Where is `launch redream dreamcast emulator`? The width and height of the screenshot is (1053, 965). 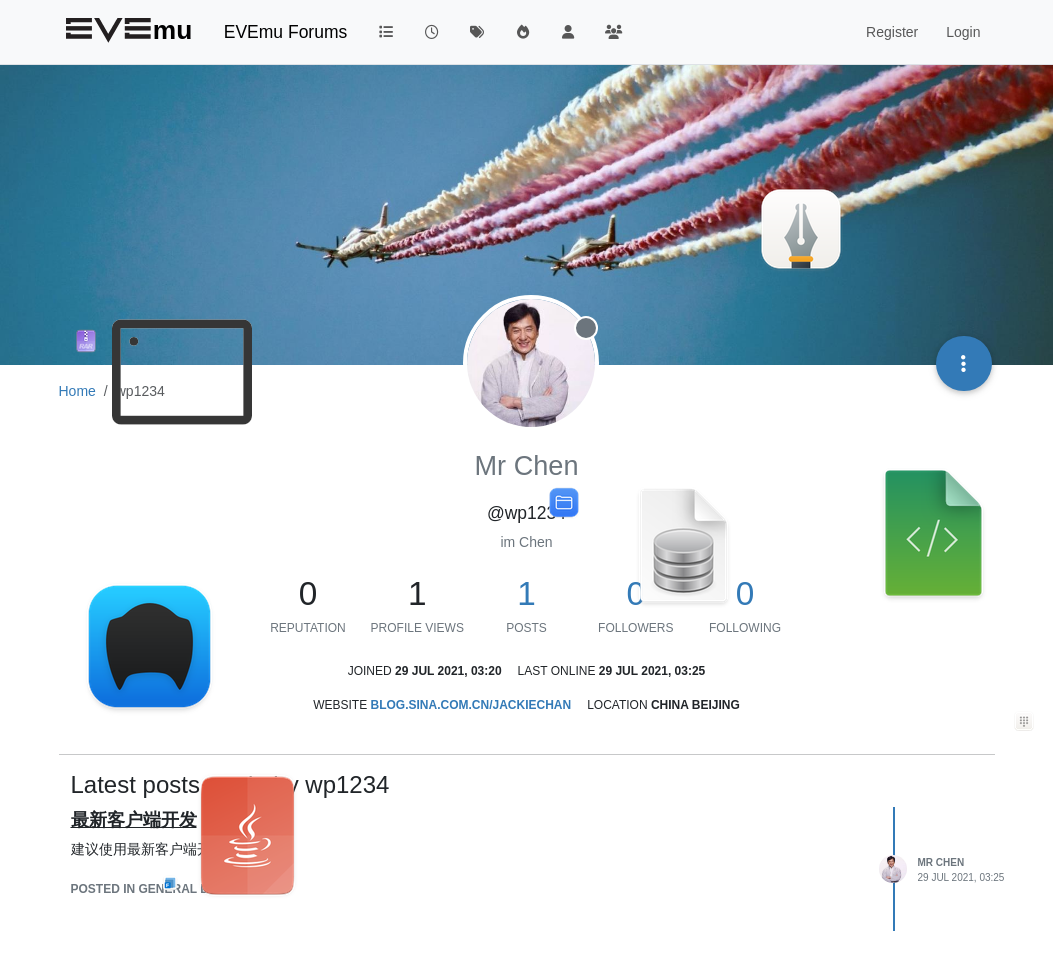 launch redream dreamcast emulator is located at coordinates (149, 646).